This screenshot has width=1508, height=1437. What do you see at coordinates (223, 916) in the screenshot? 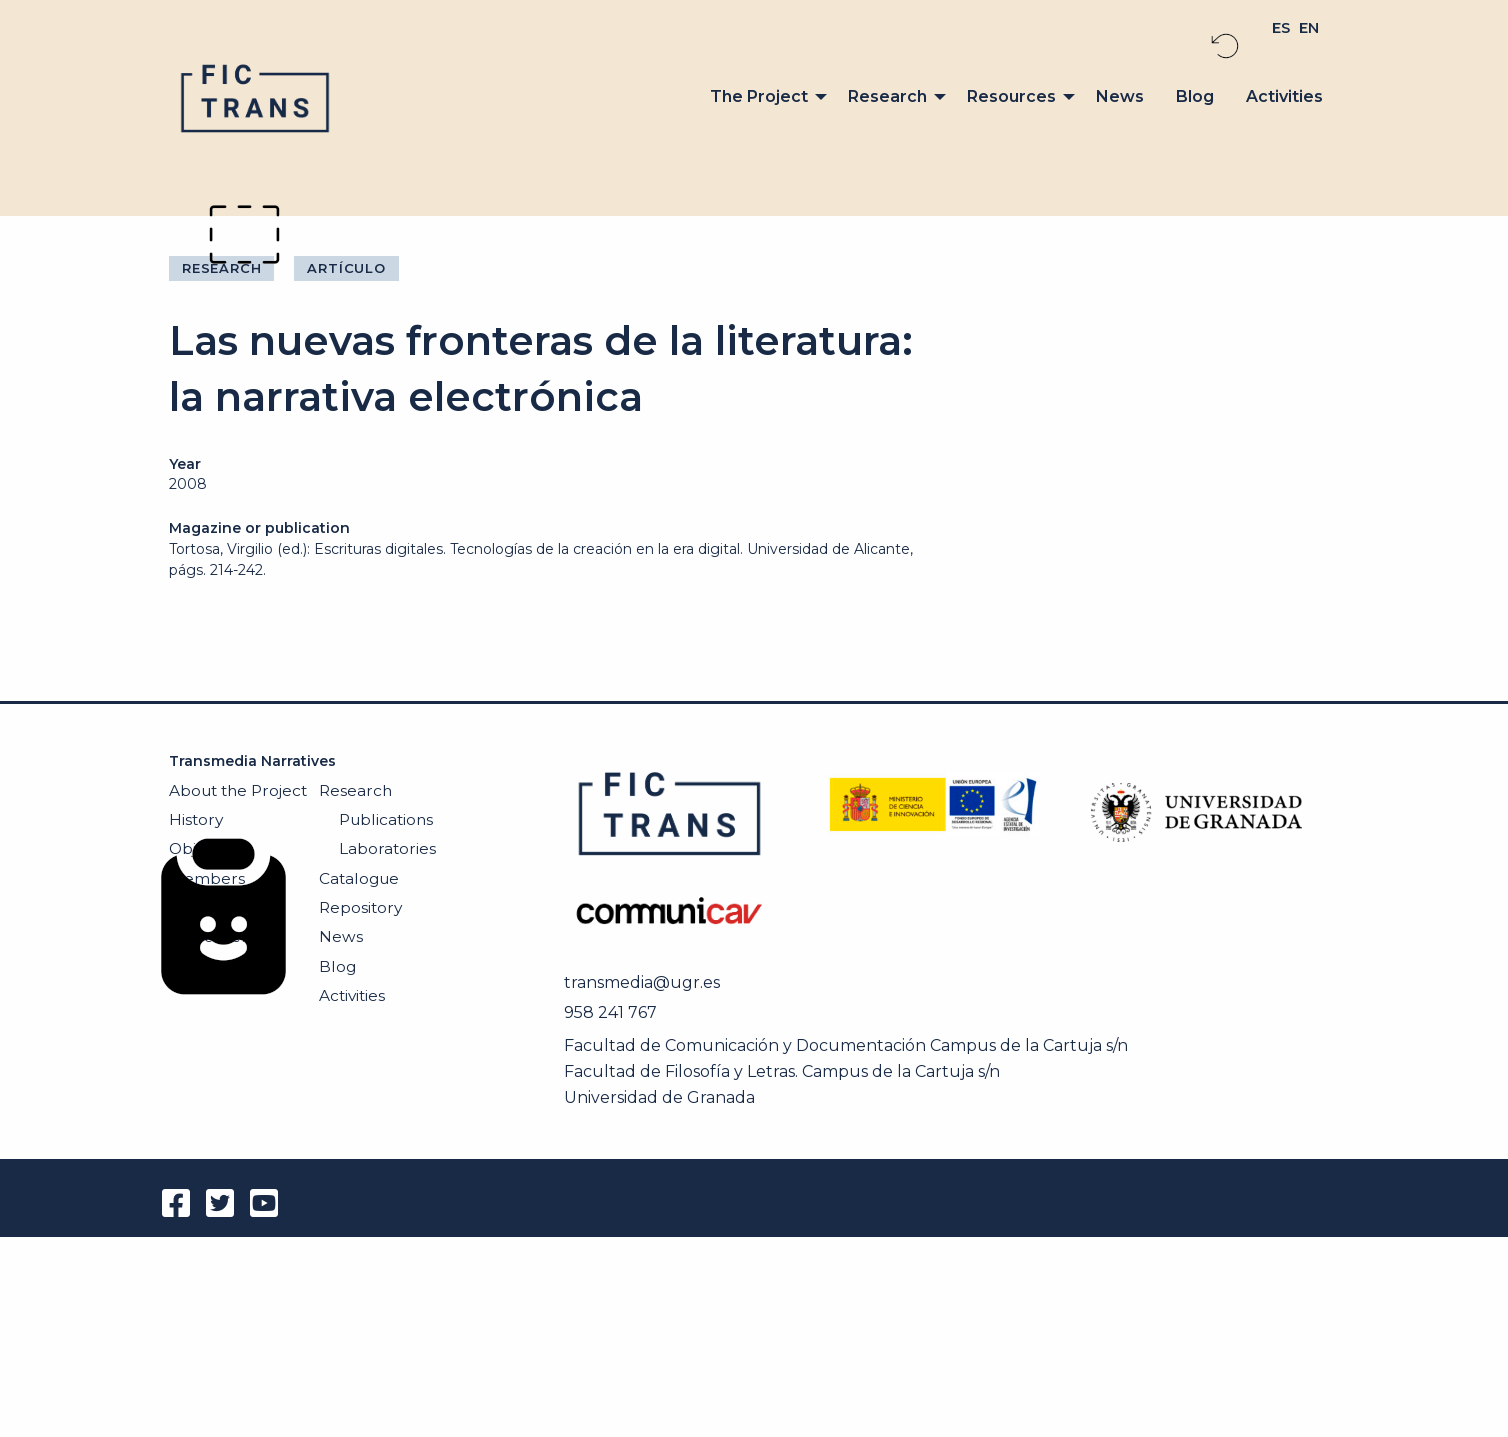
I see `view positive feedback or reviews` at bounding box center [223, 916].